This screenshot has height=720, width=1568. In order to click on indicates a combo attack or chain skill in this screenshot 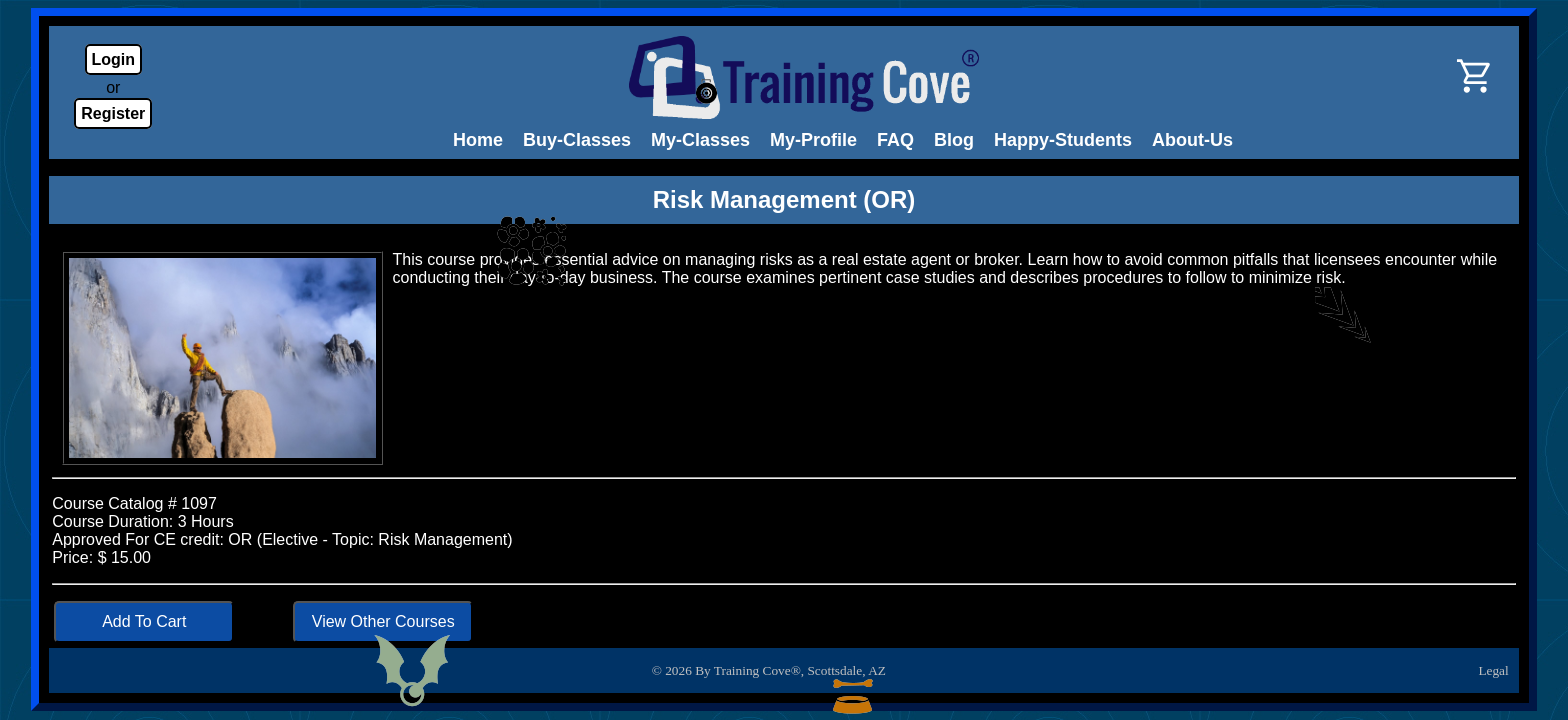, I will do `click(1343, 315)`.